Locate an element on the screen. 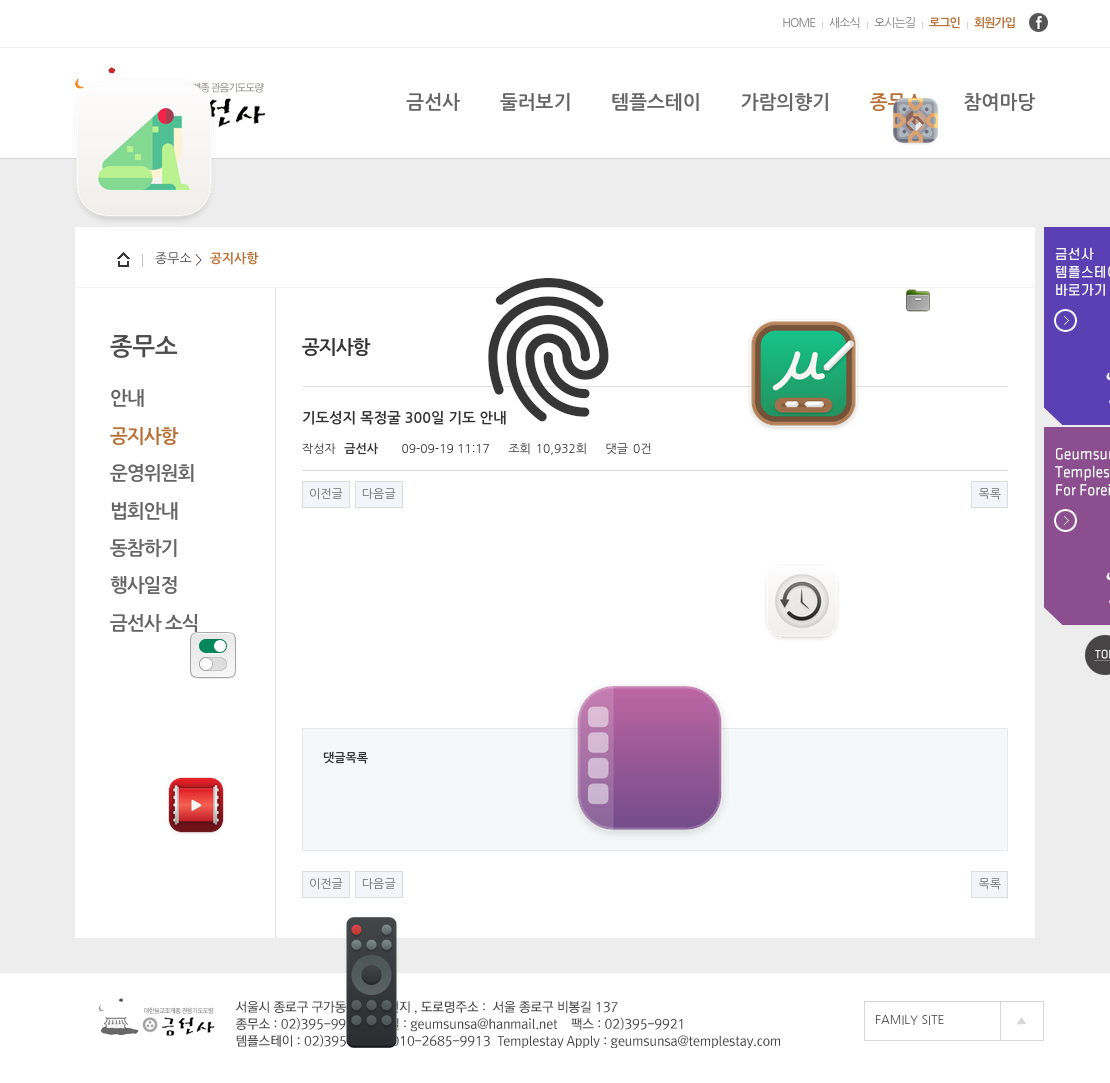  connect a tv remote as an input device is located at coordinates (371, 982).